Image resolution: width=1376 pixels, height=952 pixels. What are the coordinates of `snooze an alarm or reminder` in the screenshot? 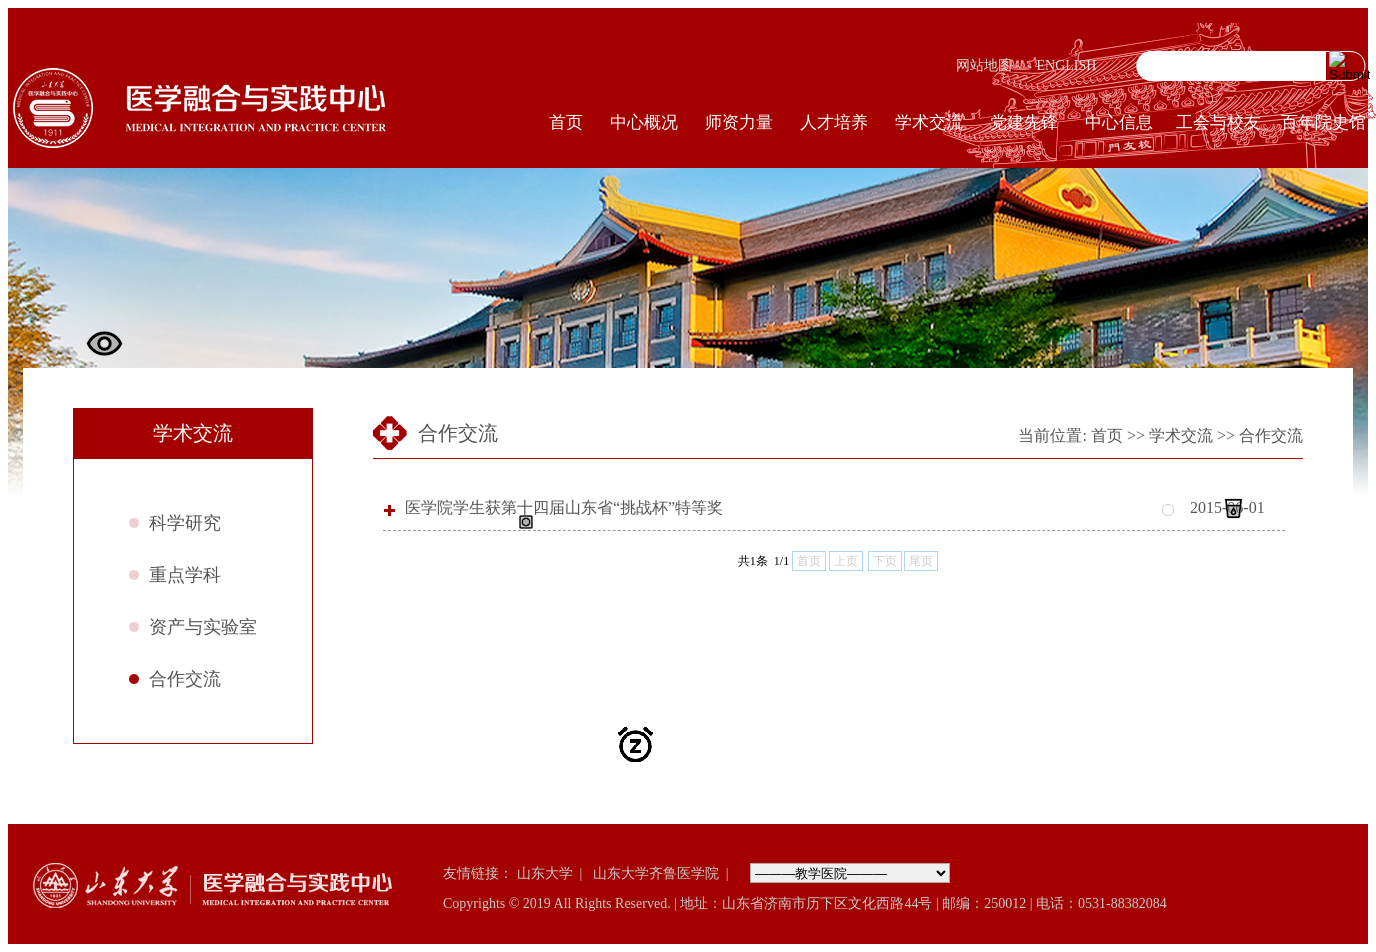 It's located at (635, 744).